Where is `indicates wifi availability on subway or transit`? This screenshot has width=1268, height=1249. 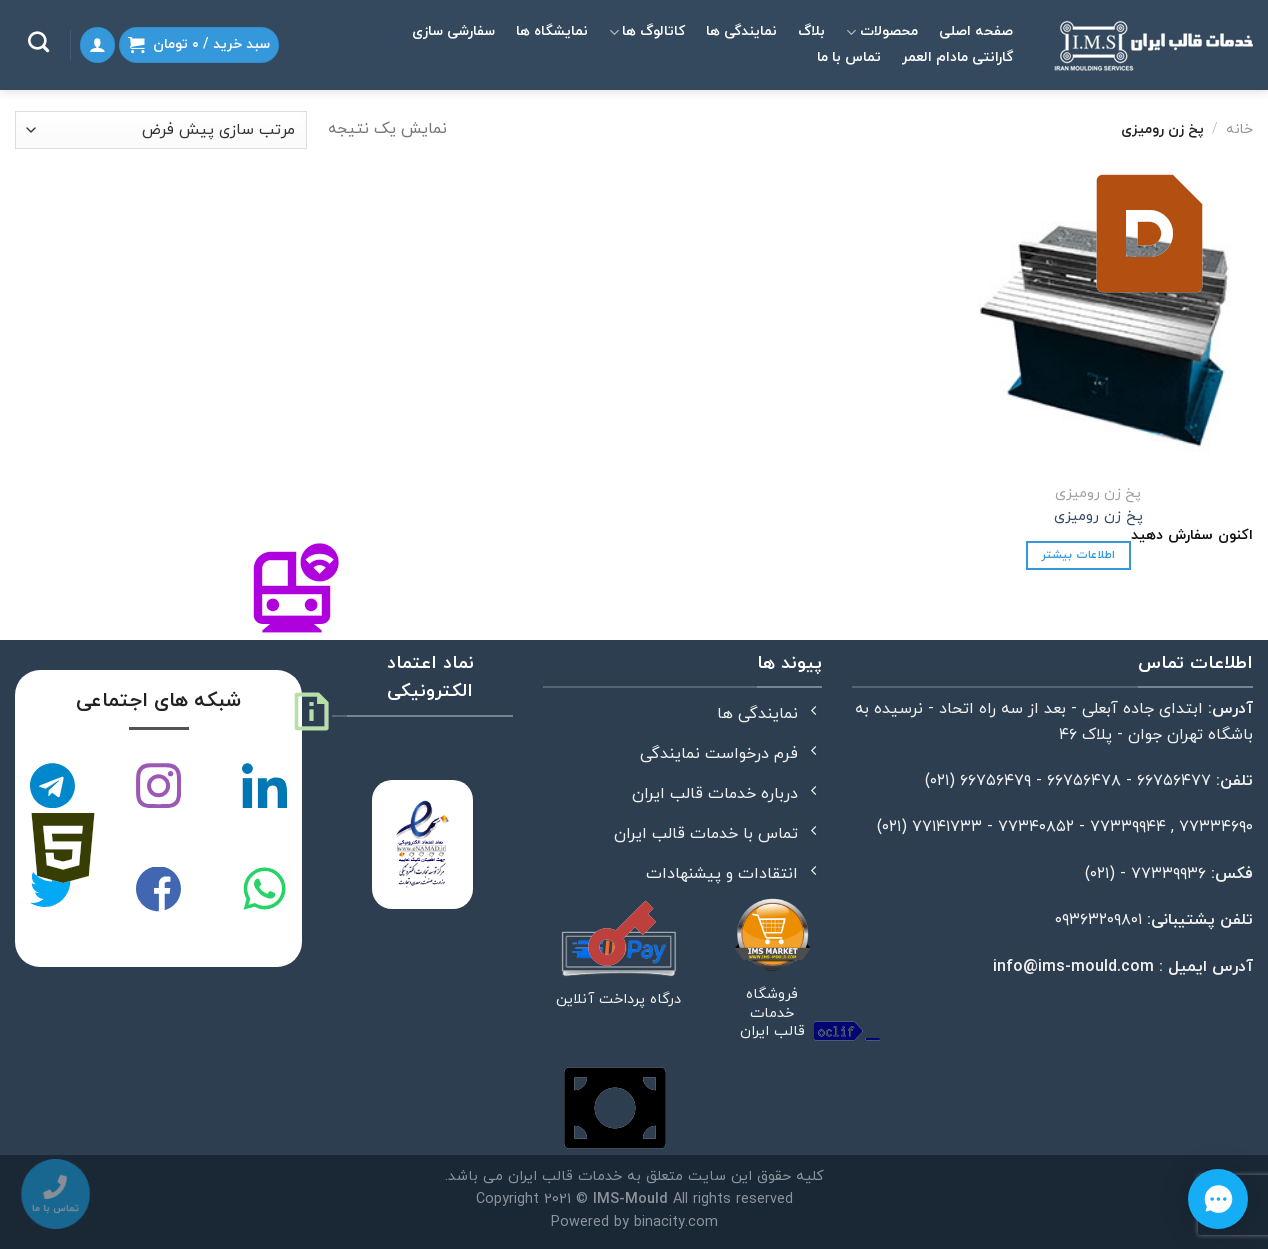 indicates wifi availability on subway or transit is located at coordinates (292, 590).